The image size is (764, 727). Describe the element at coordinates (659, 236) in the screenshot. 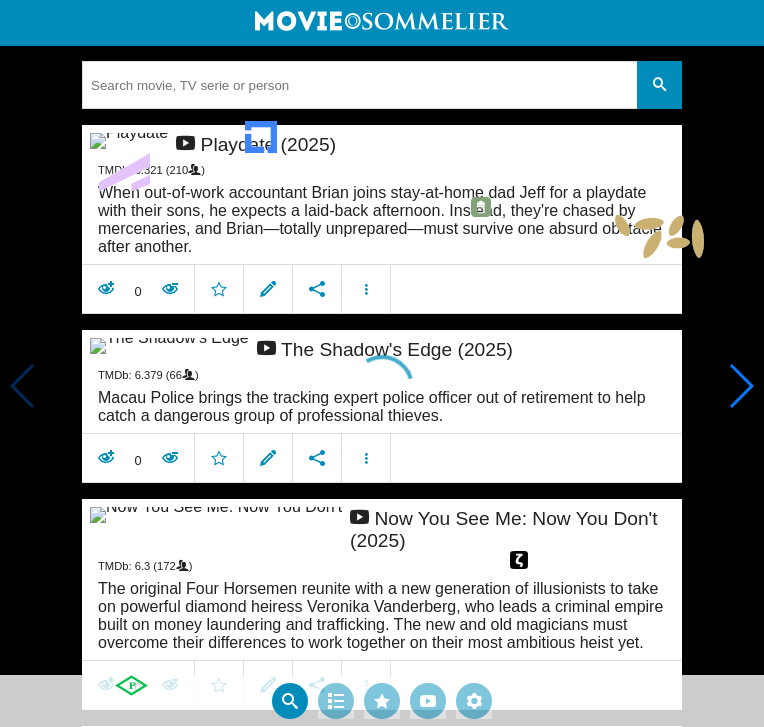

I see `cycling '74 company logo` at that location.